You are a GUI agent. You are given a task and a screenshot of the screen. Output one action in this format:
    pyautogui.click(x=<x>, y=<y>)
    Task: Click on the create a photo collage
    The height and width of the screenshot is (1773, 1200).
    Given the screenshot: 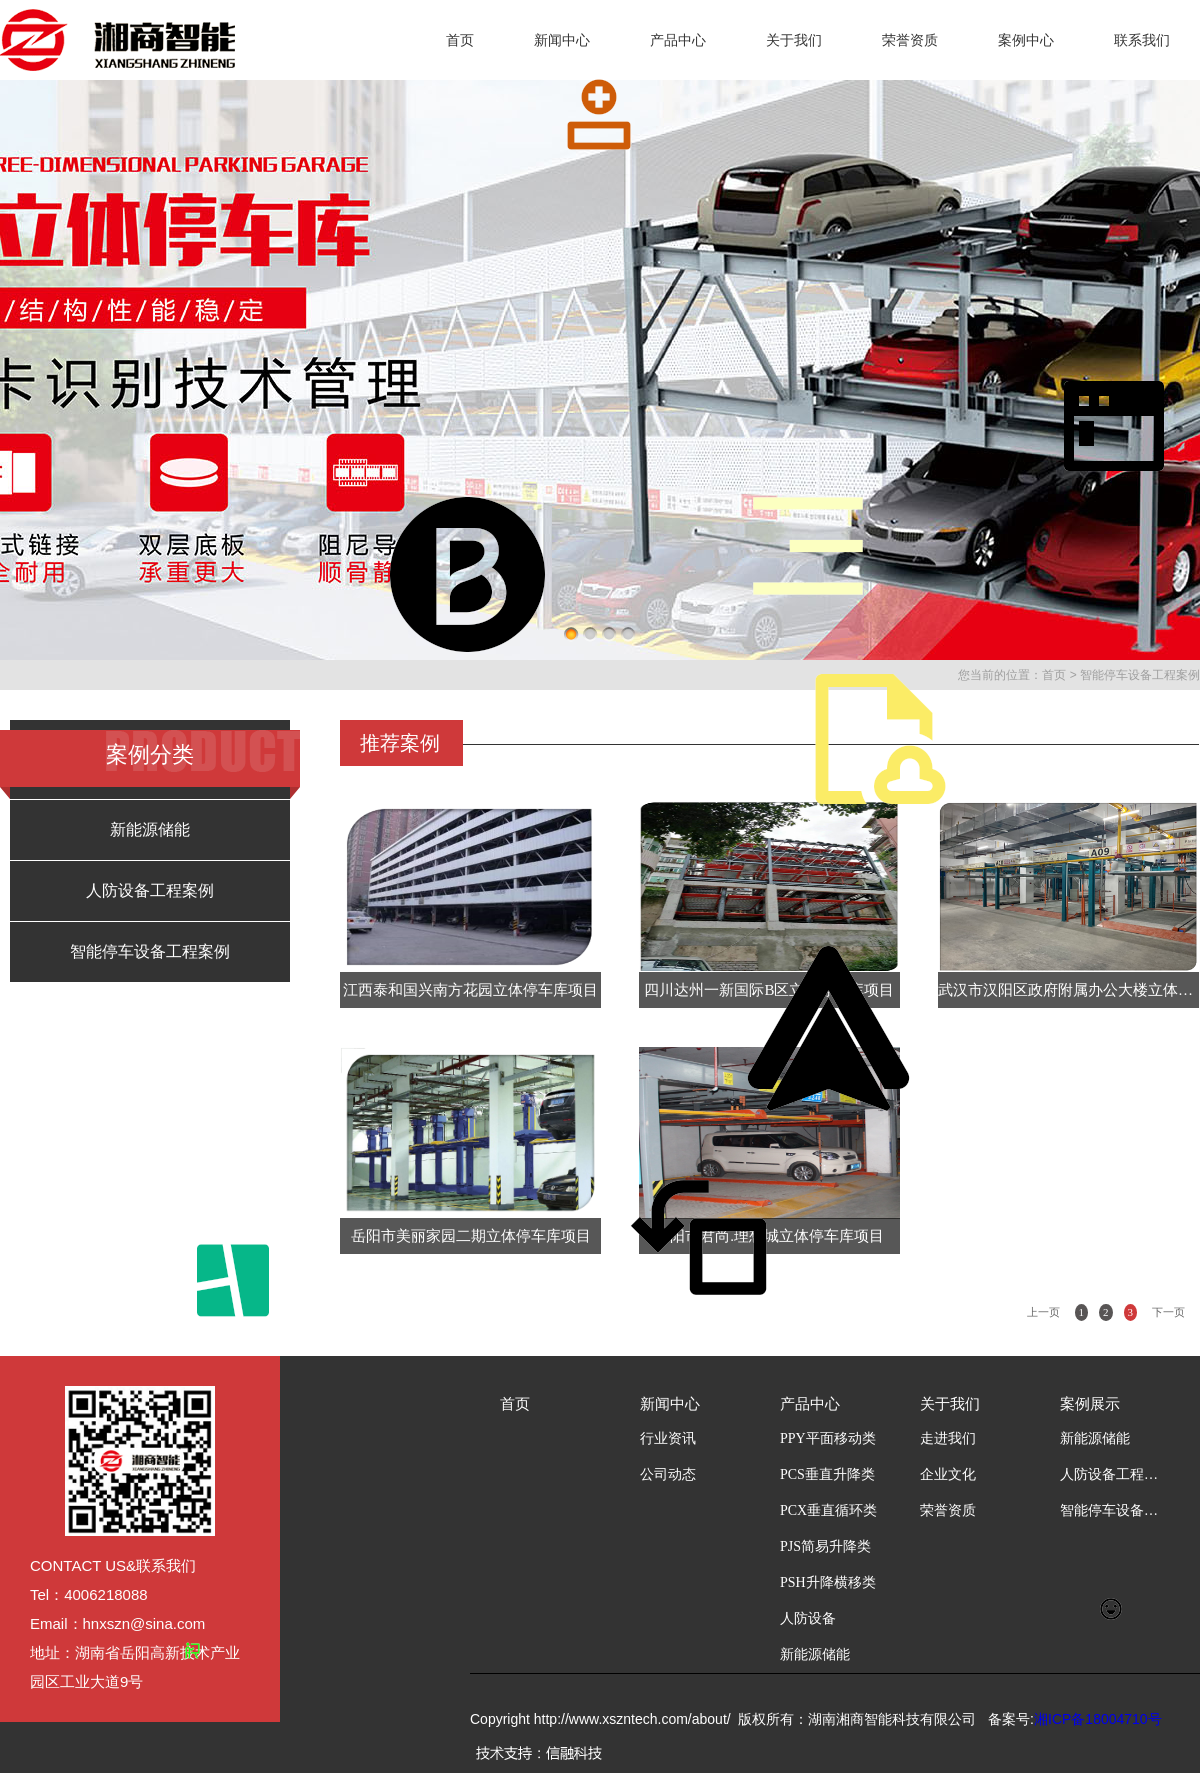 What is the action you would take?
    pyautogui.click(x=233, y=1280)
    